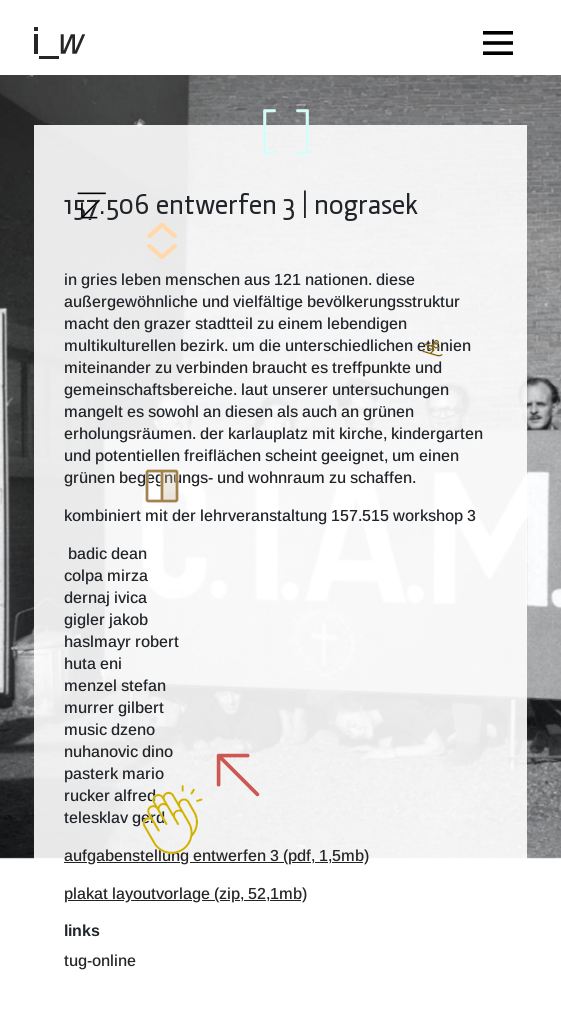 This screenshot has width=561, height=1018. I want to click on access skiing or winter sports activities, so click(432, 348).